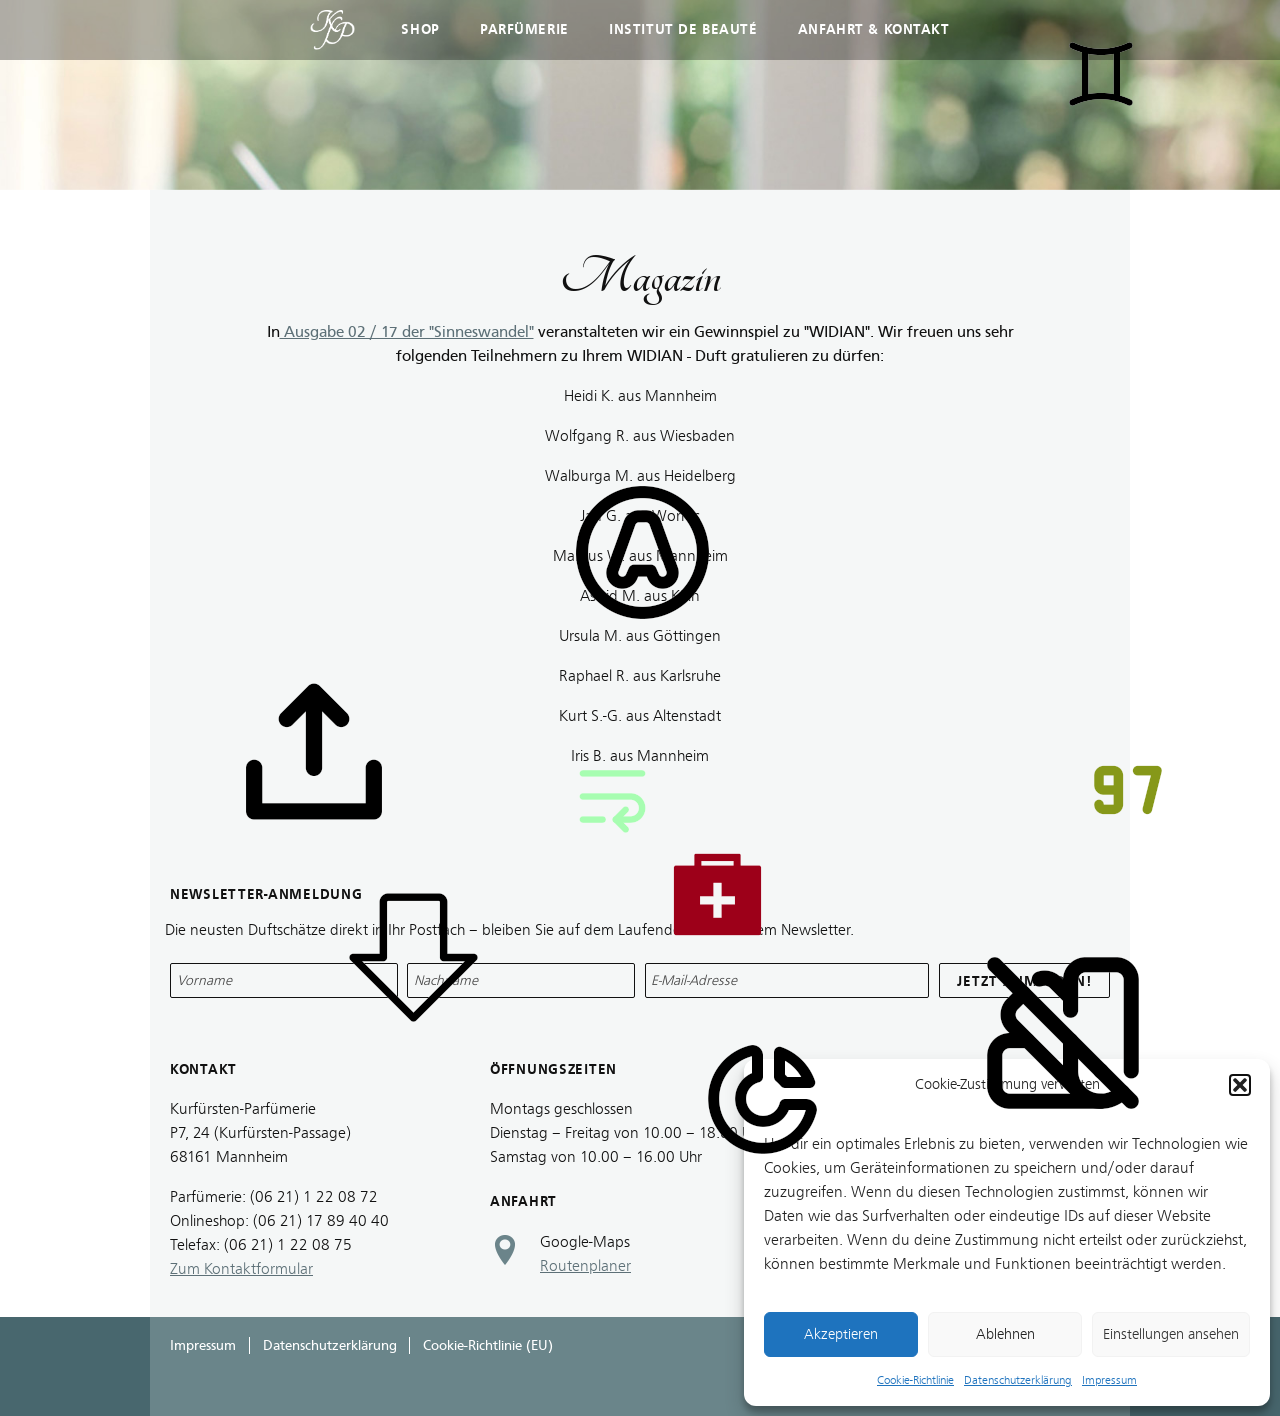 This screenshot has width=1280, height=1416. What do you see at coordinates (612, 796) in the screenshot?
I see `toggle text wrapping in a document or code editor` at bounding box center [612, 796].